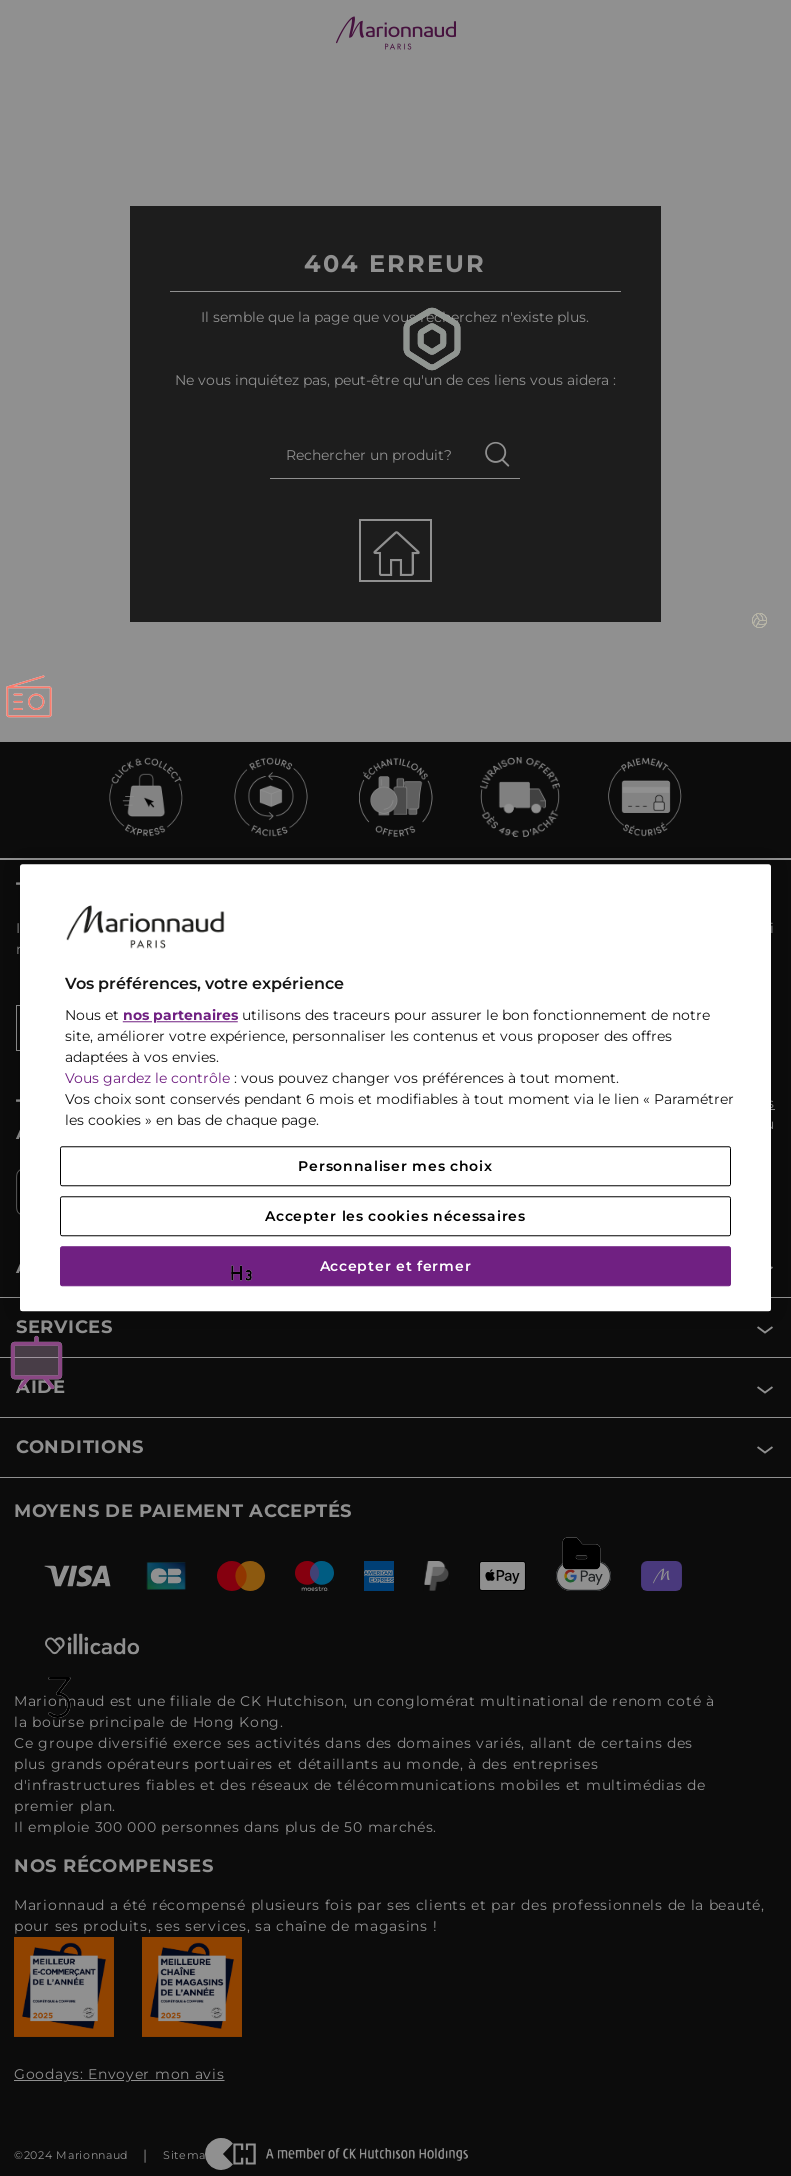 The height and width of the screenshot is (2176, 791). What do you see at coordinates (59, 1697) in the screenshot?
I see `indicates step three in a multi-step process` at bounding box center [59, 1697].